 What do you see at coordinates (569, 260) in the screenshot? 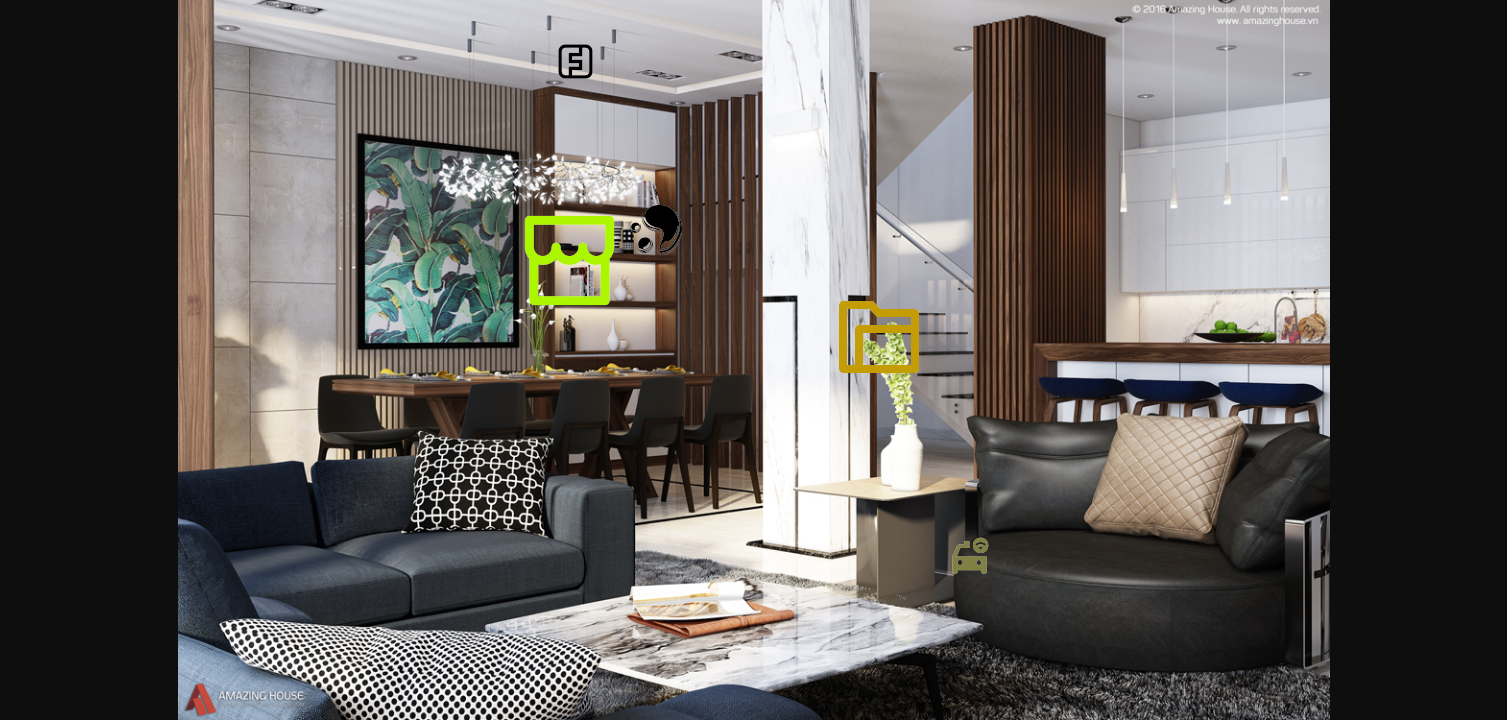
I see `browse or open the store` at bounding box center [569, 260].